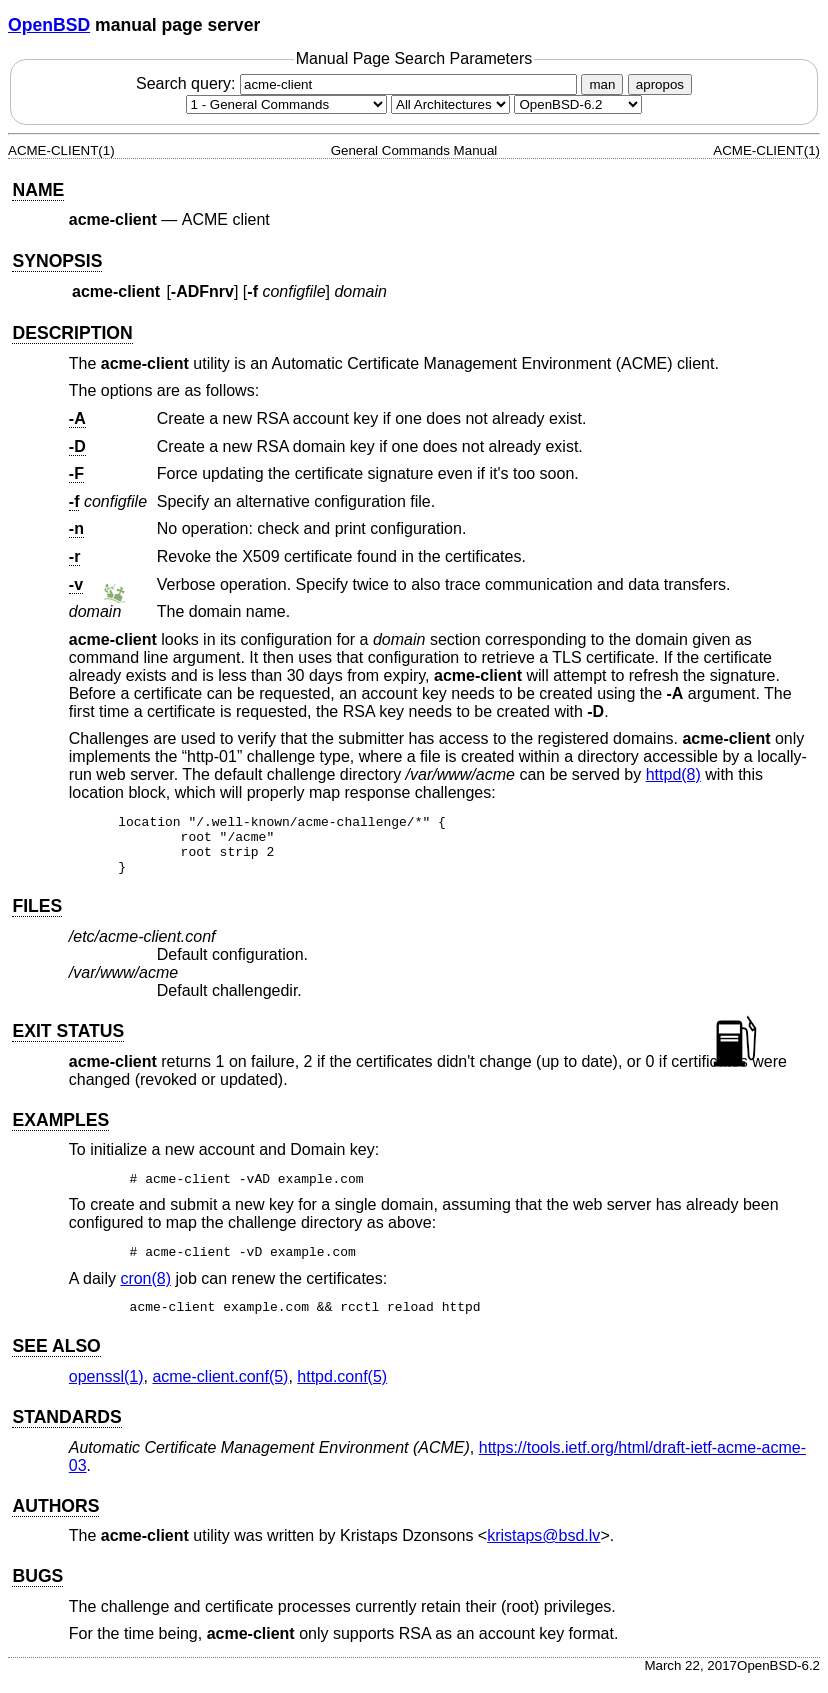  What do you see at coordinates (735, 1041) in the screenshot?
I see `find nearby gas stations` at bounding box center [735, 1041].